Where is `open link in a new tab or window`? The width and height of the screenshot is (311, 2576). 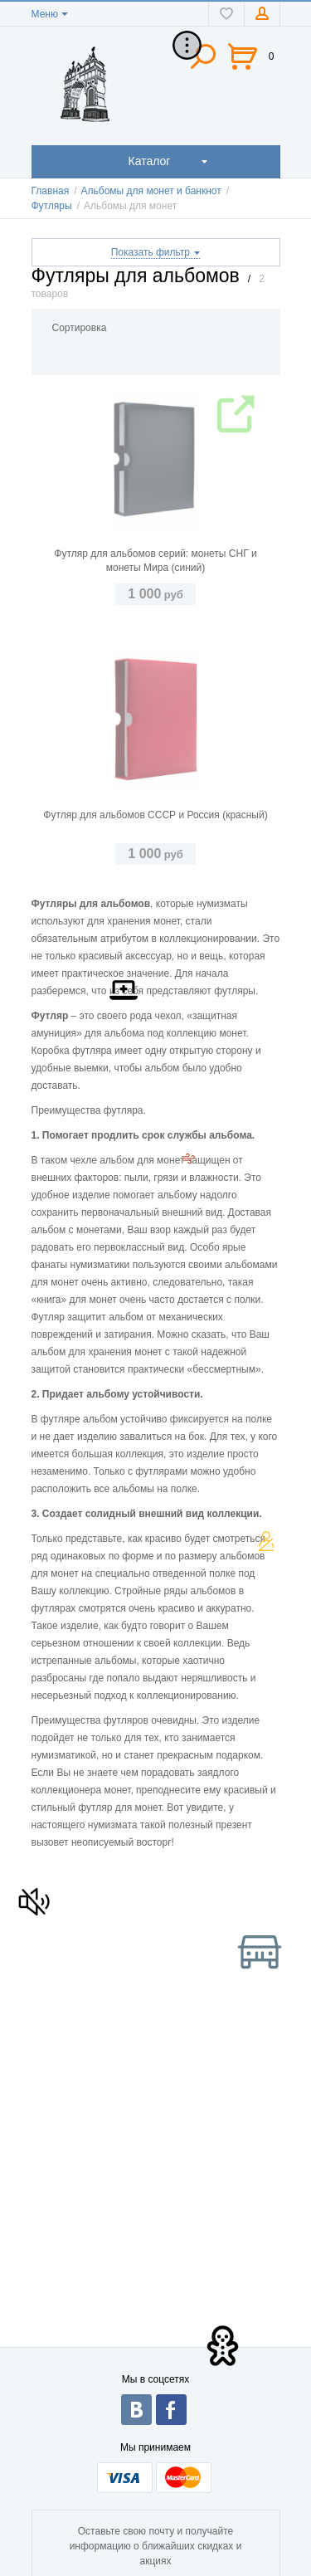 open link in a new tab or window is located at coordinates (234, 415).